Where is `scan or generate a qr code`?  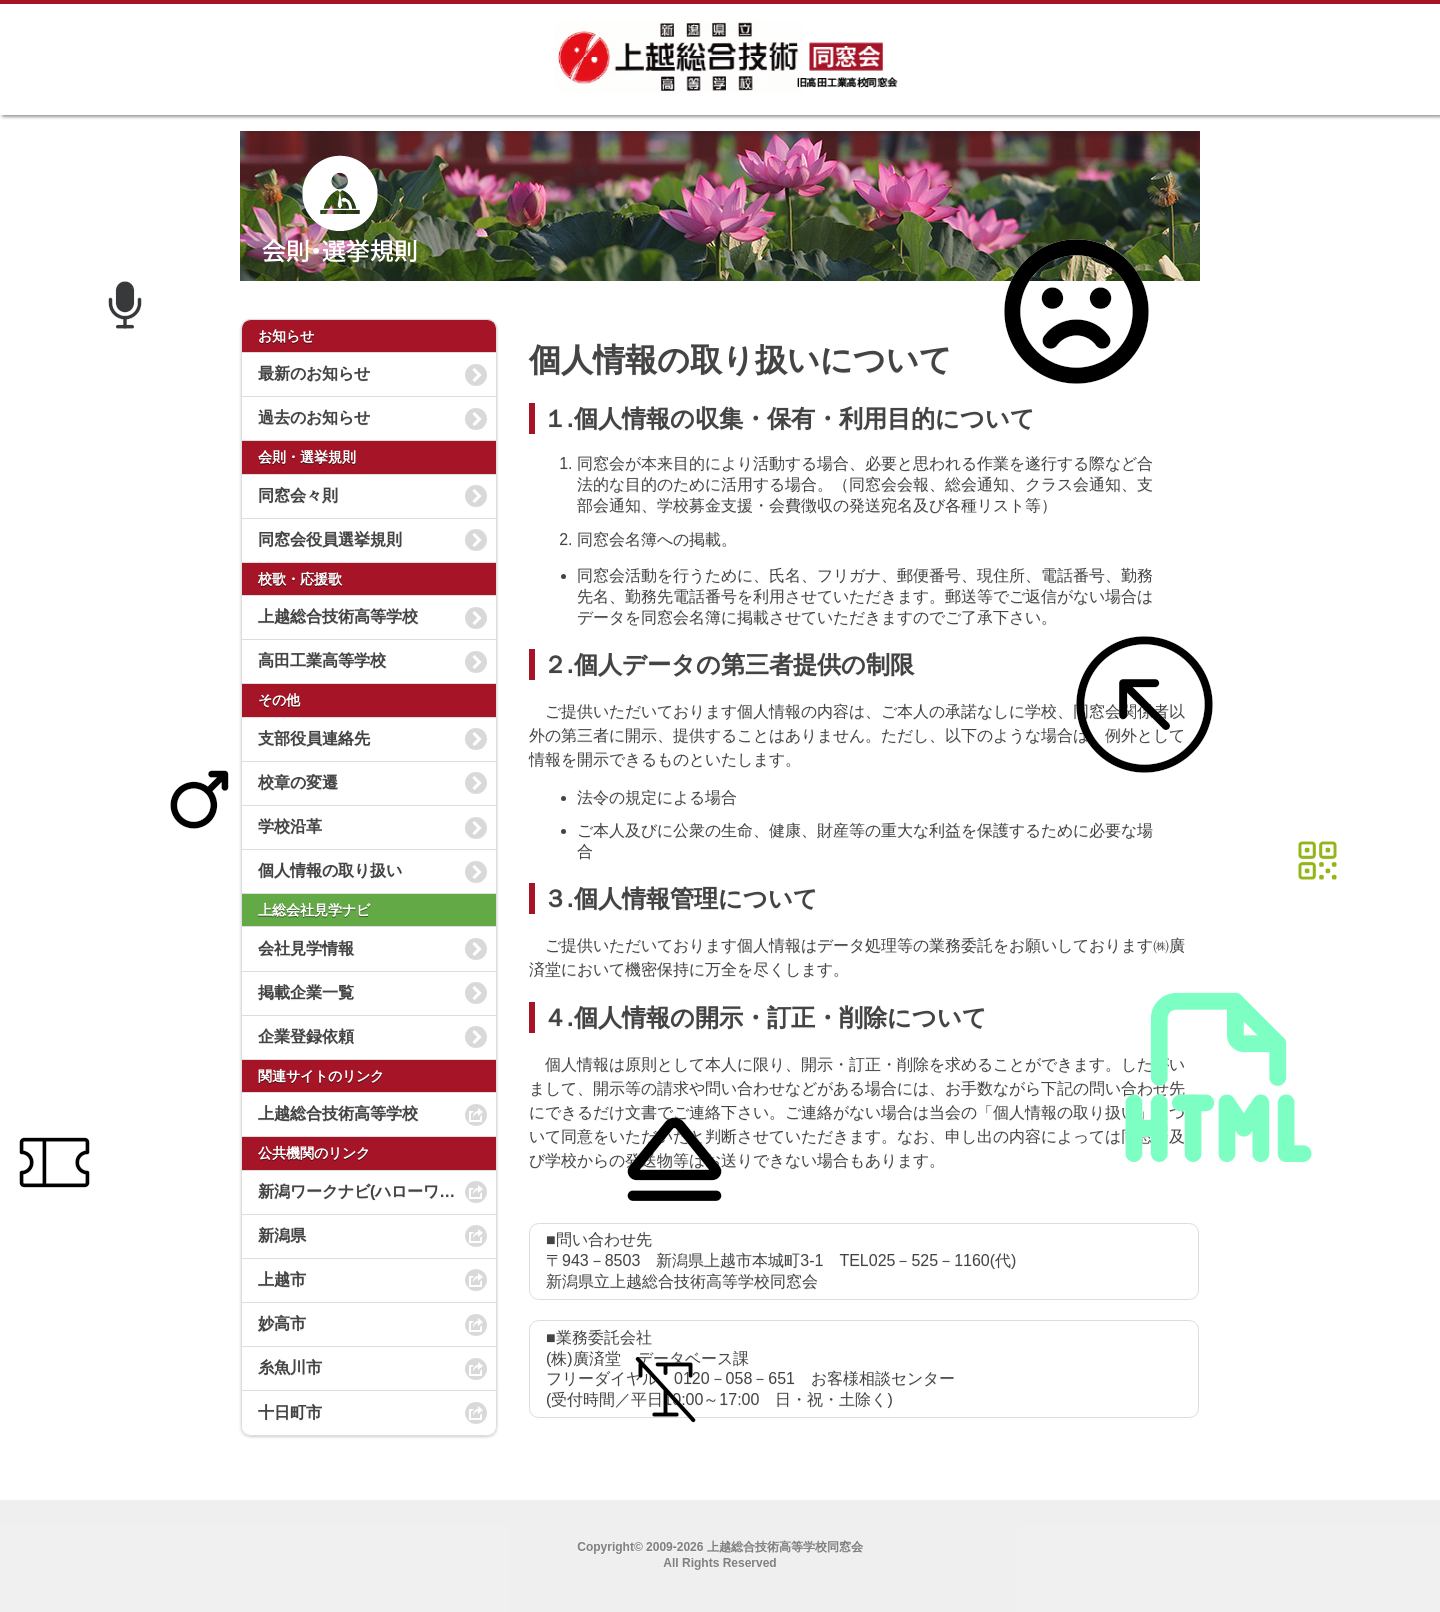 scan or generate a qr code is located at coordinates (1317, 860).